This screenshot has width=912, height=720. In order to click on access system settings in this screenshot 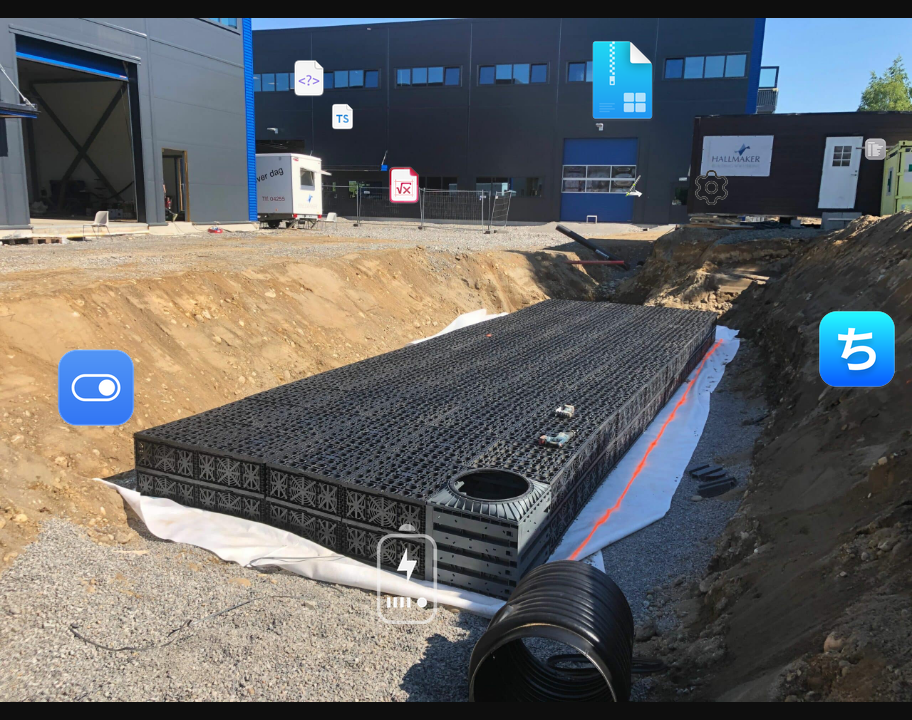, I will do `click(711, 187)`.